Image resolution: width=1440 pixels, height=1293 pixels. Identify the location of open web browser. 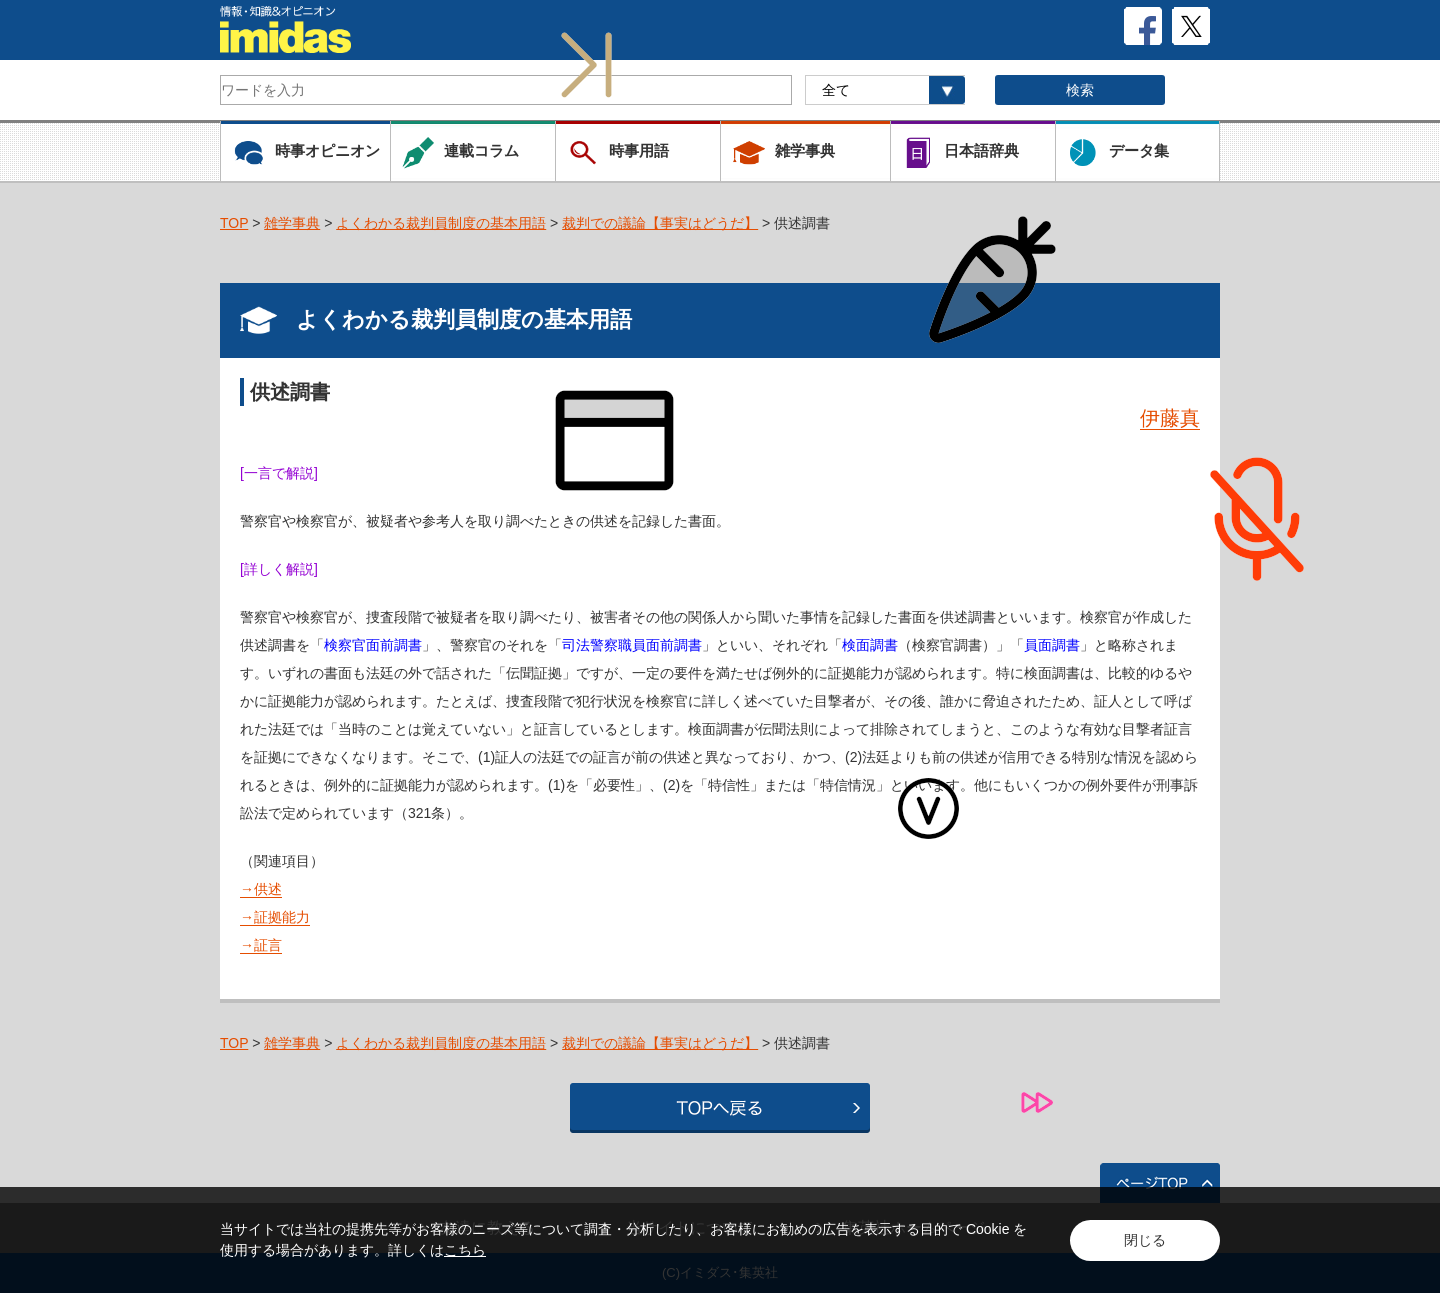
(614, 440).